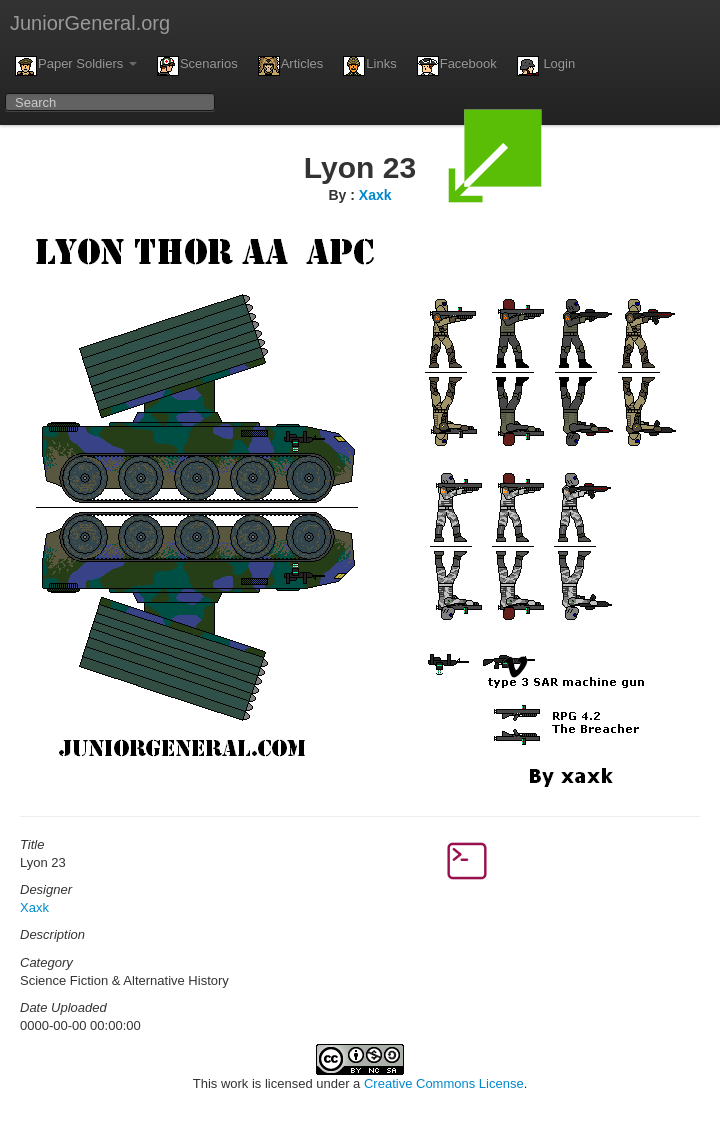 The image size is (720, 1135). Describe the element at coordinates (467, 861) in the screenshot. I see `open the command line terminal` at that location.